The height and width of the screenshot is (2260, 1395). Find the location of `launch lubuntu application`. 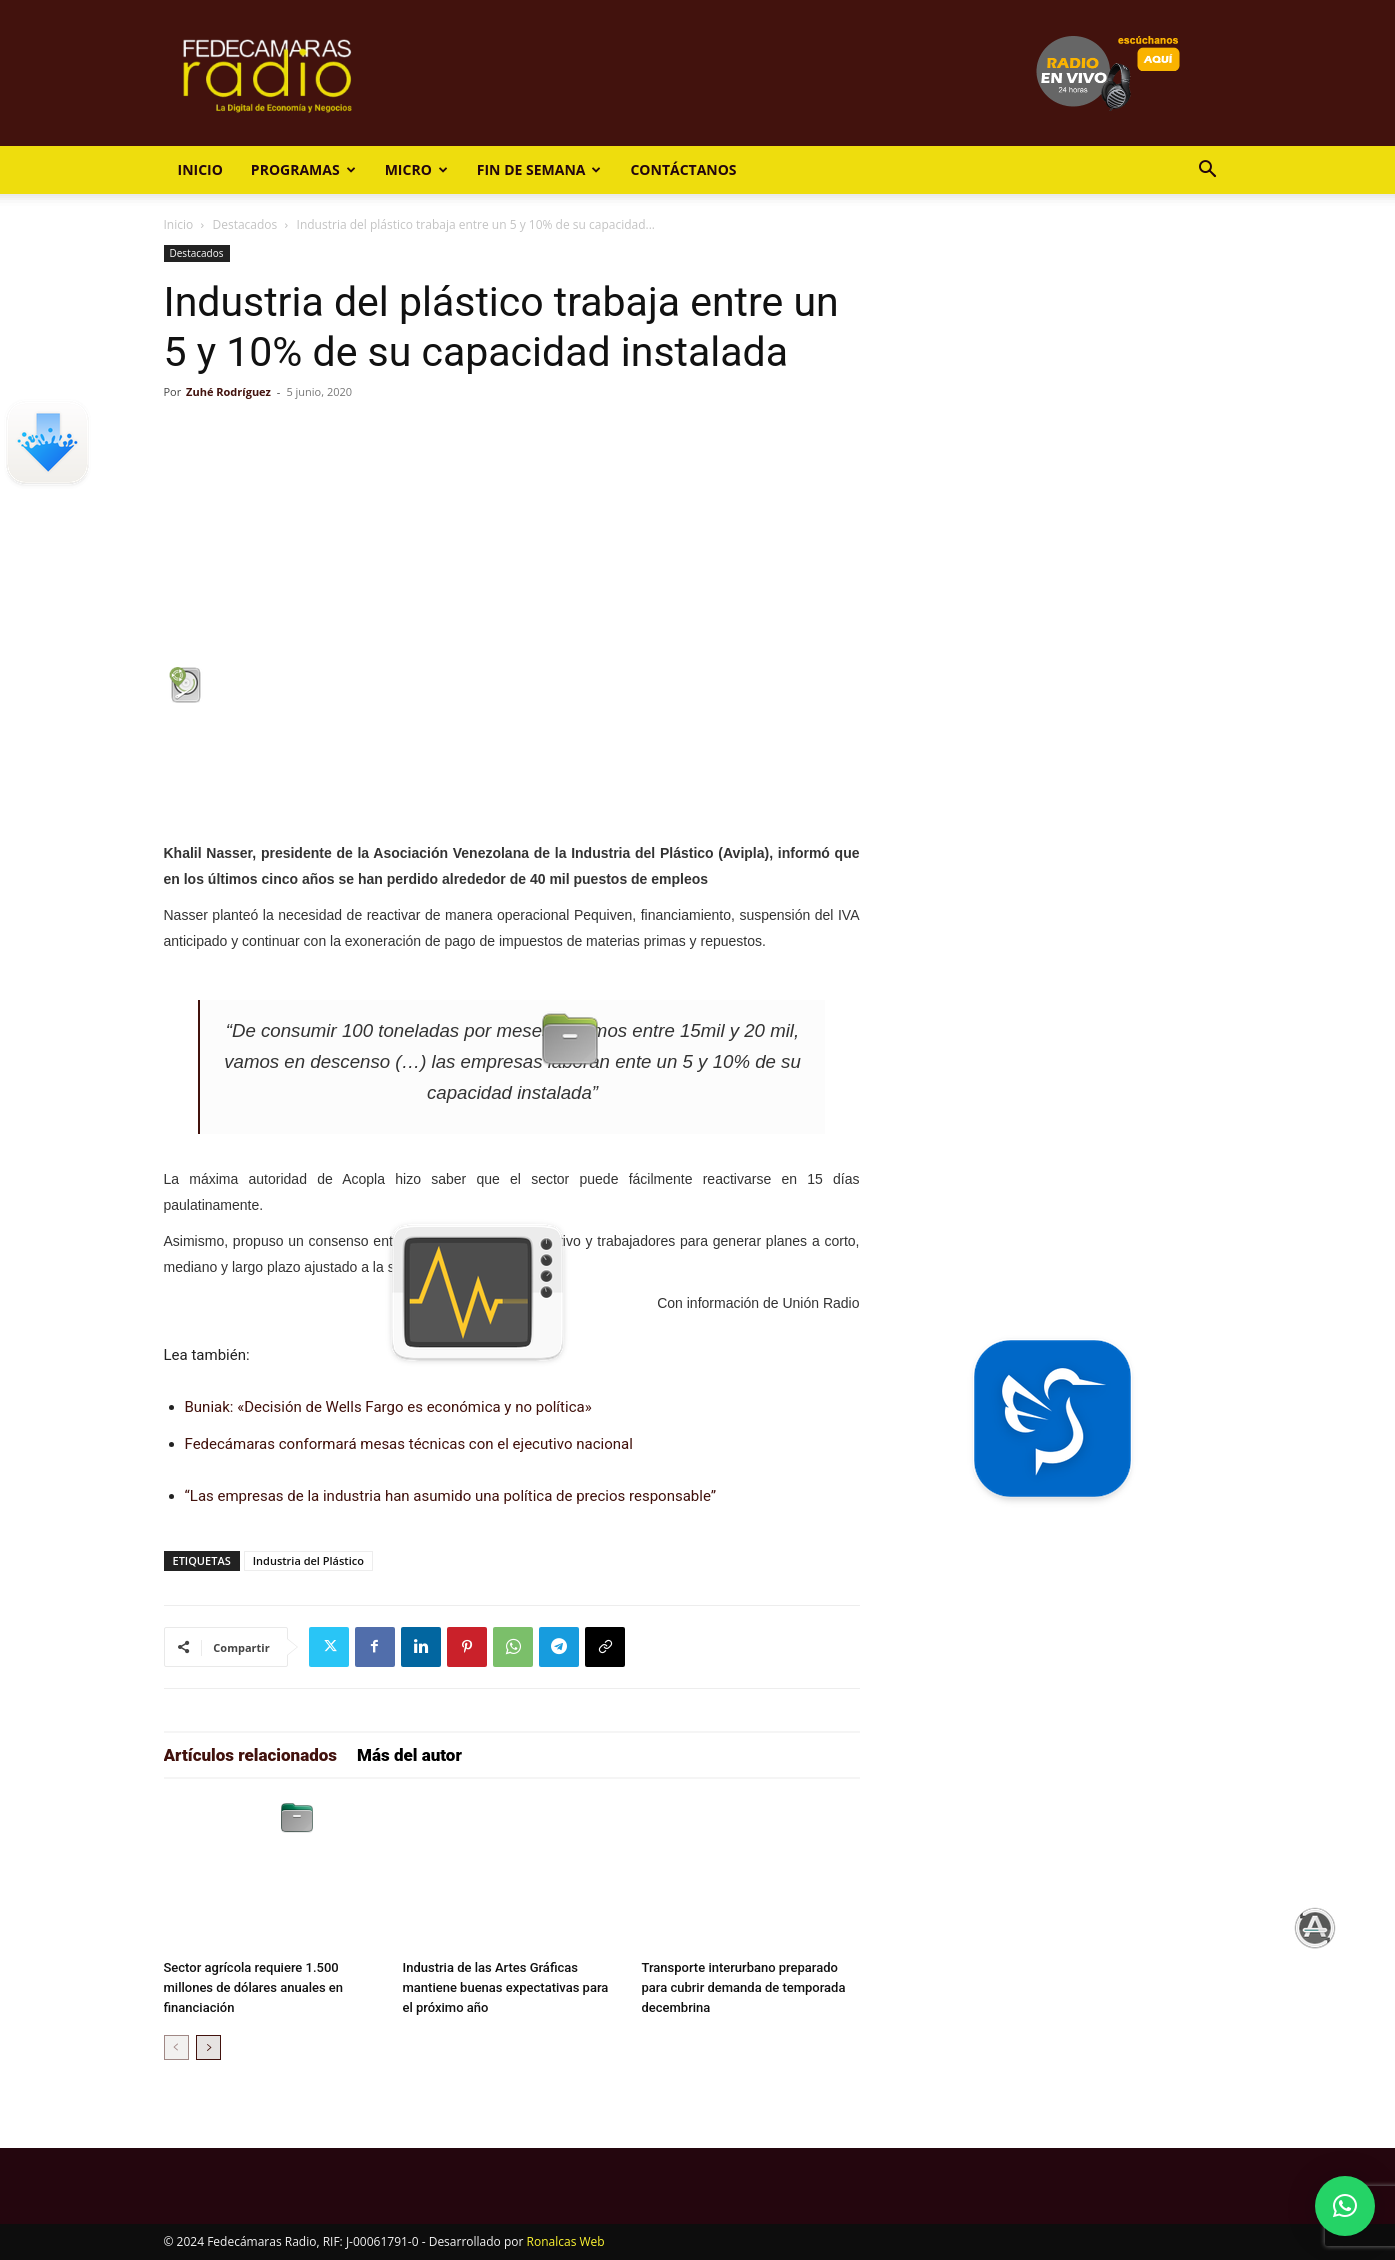

launch lubuntu application is located at coordinates (1052, 1418).